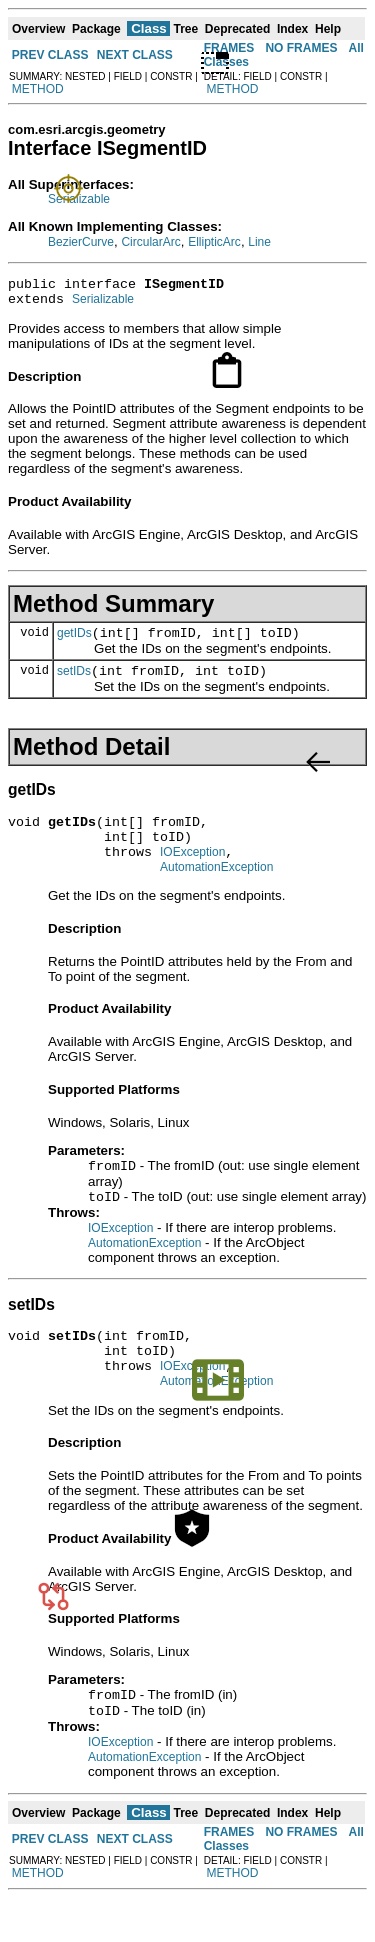 This screenshot has height=1942, width=375. What do you see at coordinates (318, 762) in the screenshot?
I see `go back to the previous page` at bounding box center [318, 762].